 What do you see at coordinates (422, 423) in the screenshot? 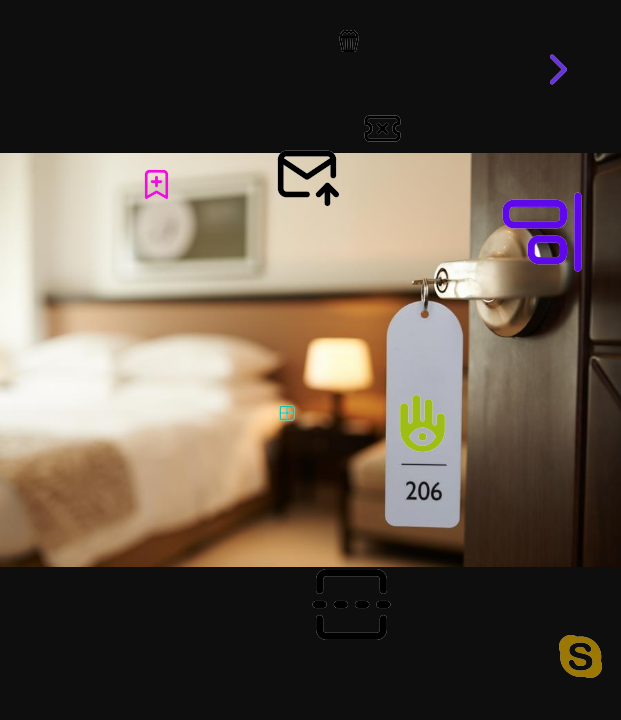
I see `access hand tracking or gesture recognition settings` at bounding box center [422, 423].